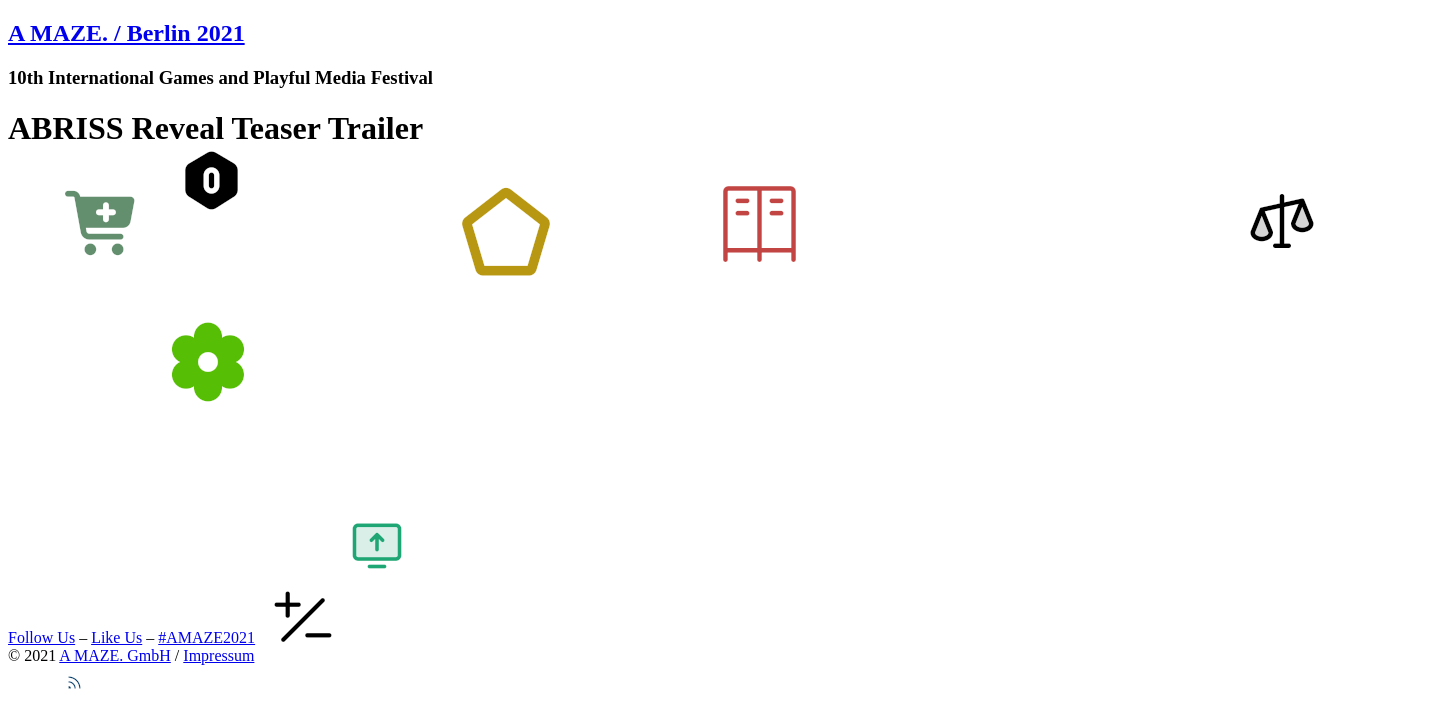 The height and width of the screenshot is (720, 1440). Describe the element at coordinates (208, 362) in the screenshot. I see `access garden or plant care features` at that location.